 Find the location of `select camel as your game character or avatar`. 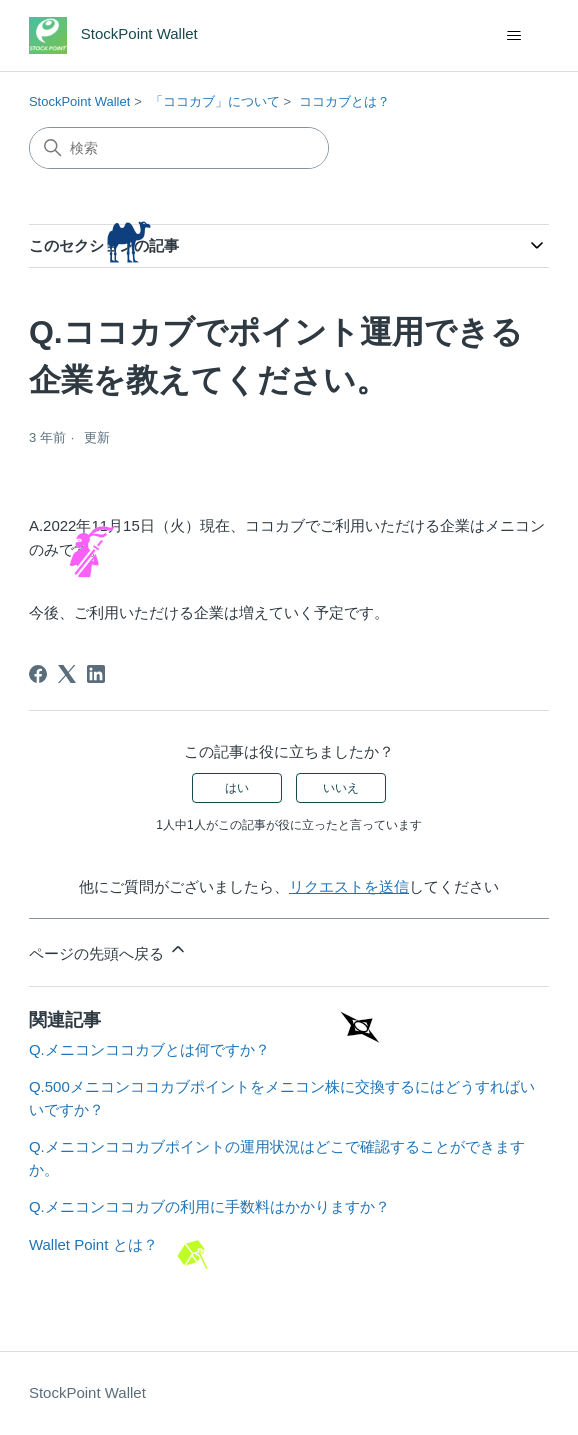

select camel as your game character or avatar is located at coordinates (129, 242).